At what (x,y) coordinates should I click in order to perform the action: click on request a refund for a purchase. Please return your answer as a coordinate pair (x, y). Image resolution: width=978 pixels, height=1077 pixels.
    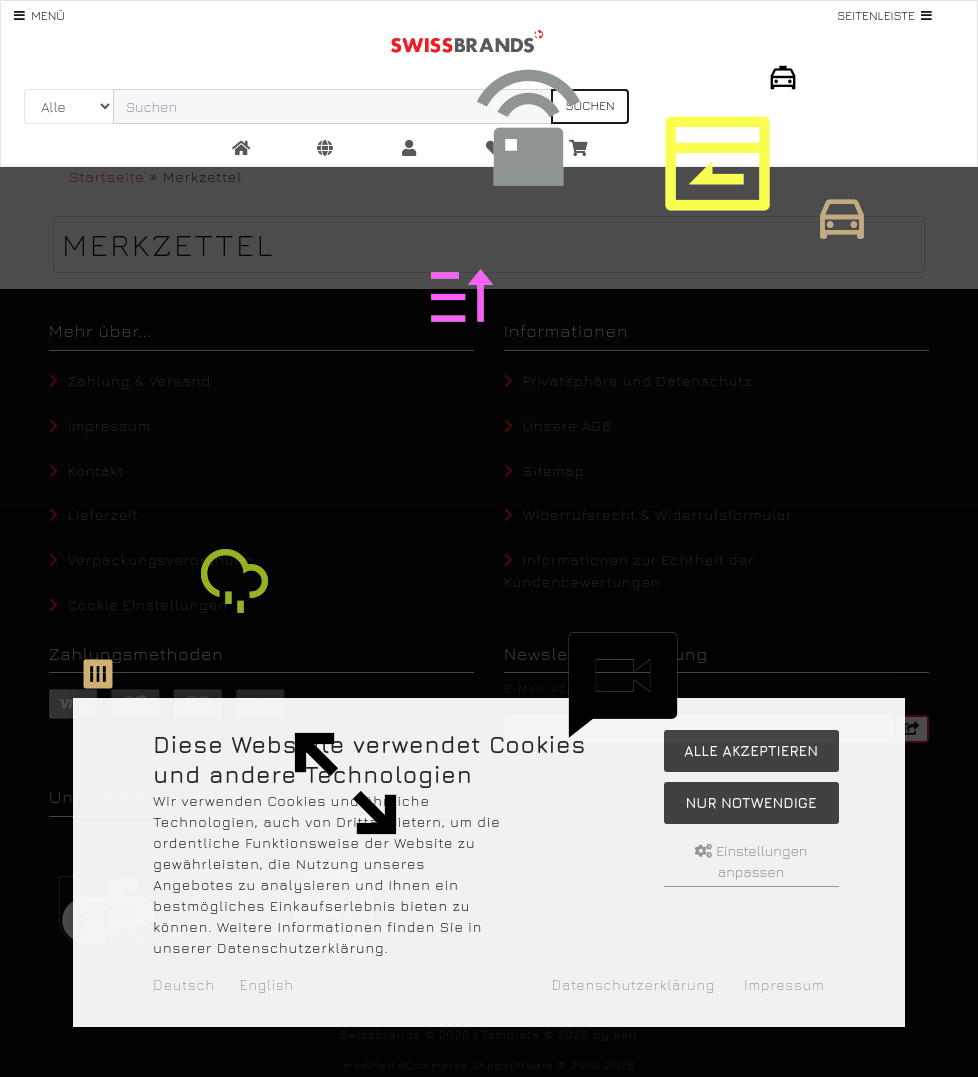
    Looking at the image, I should click on (717, 163).